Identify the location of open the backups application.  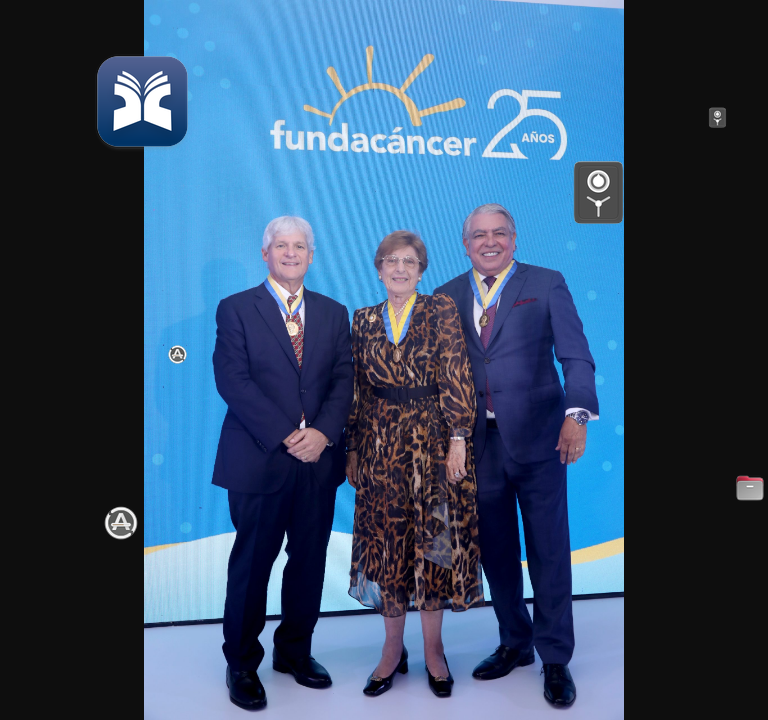
(717, 117).